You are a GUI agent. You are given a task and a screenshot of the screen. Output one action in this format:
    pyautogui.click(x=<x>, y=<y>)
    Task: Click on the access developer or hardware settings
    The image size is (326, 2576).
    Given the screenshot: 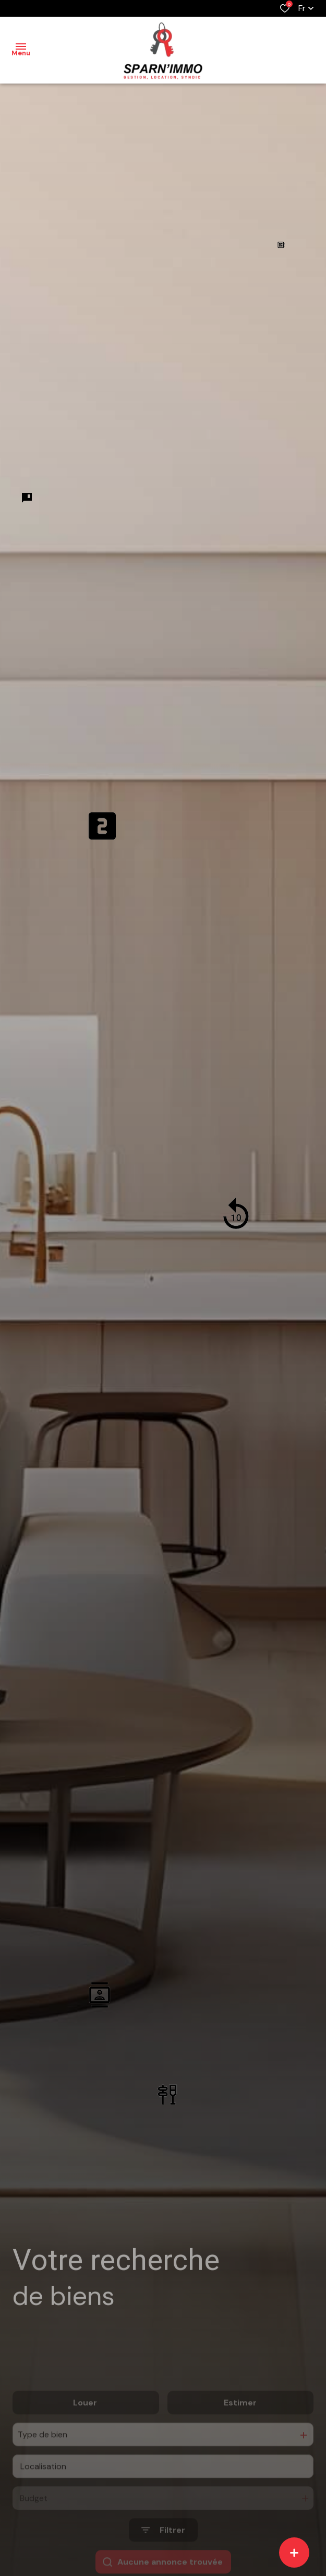 What is the action you would take?
    pyautogui.click(x=281, y=245)
    